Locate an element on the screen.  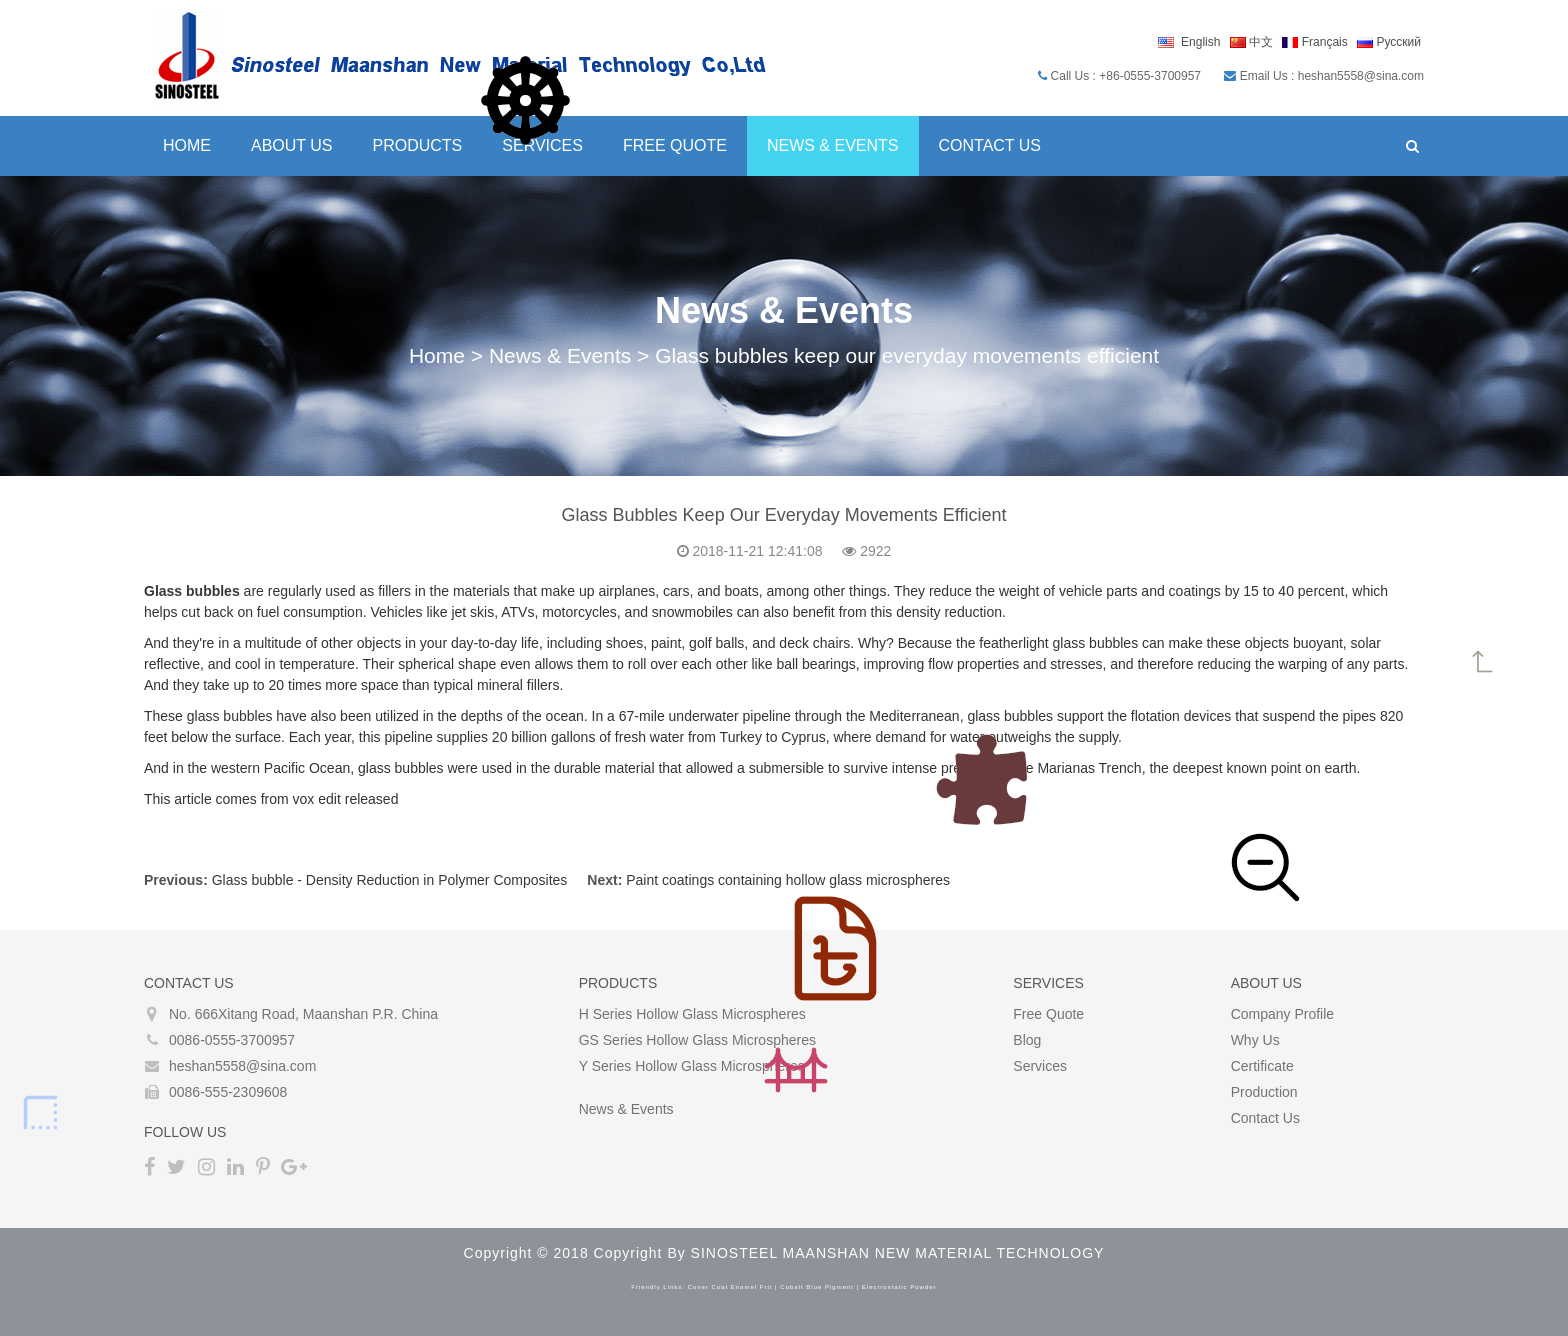
view nearby bridges or crossings is located at coordinates (796, 1070).